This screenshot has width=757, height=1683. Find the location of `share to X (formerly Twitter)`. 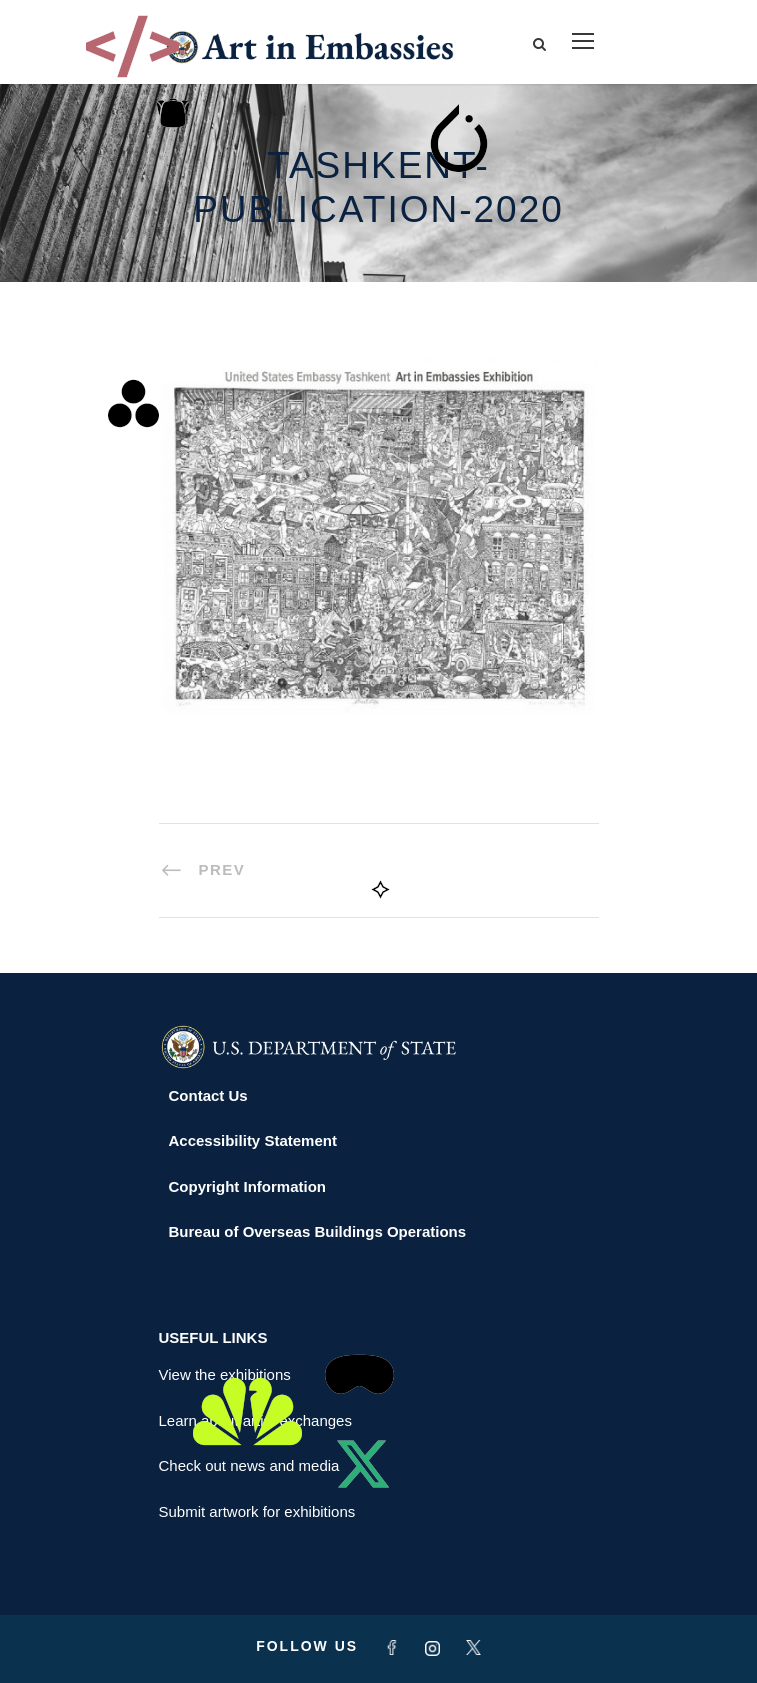

share to X (formerly Twitter) is located at coordinates (363, 1464).